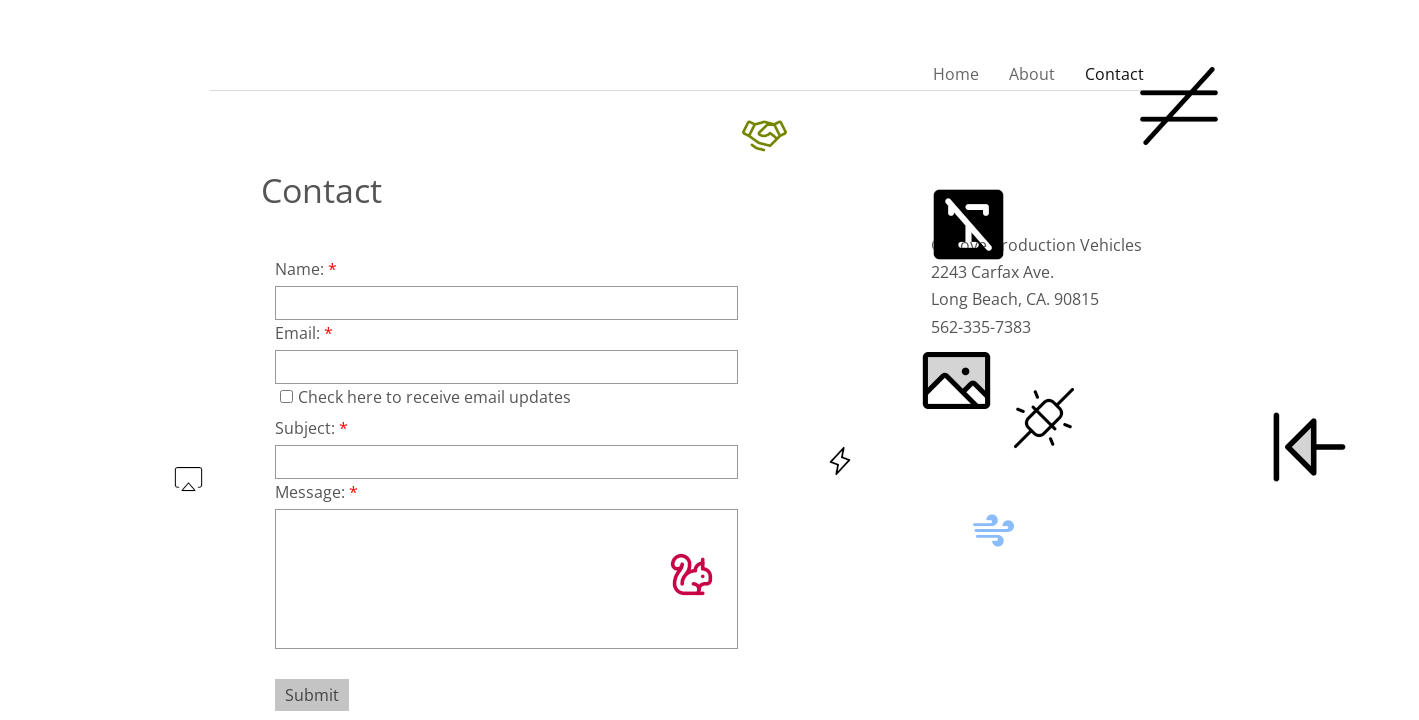 This screenshot has height=720, width=1419. What do you see at coordinates (1044, 418) in the screenshot?
I see `indicates an active connection established` at bounding box center [1044, 418].